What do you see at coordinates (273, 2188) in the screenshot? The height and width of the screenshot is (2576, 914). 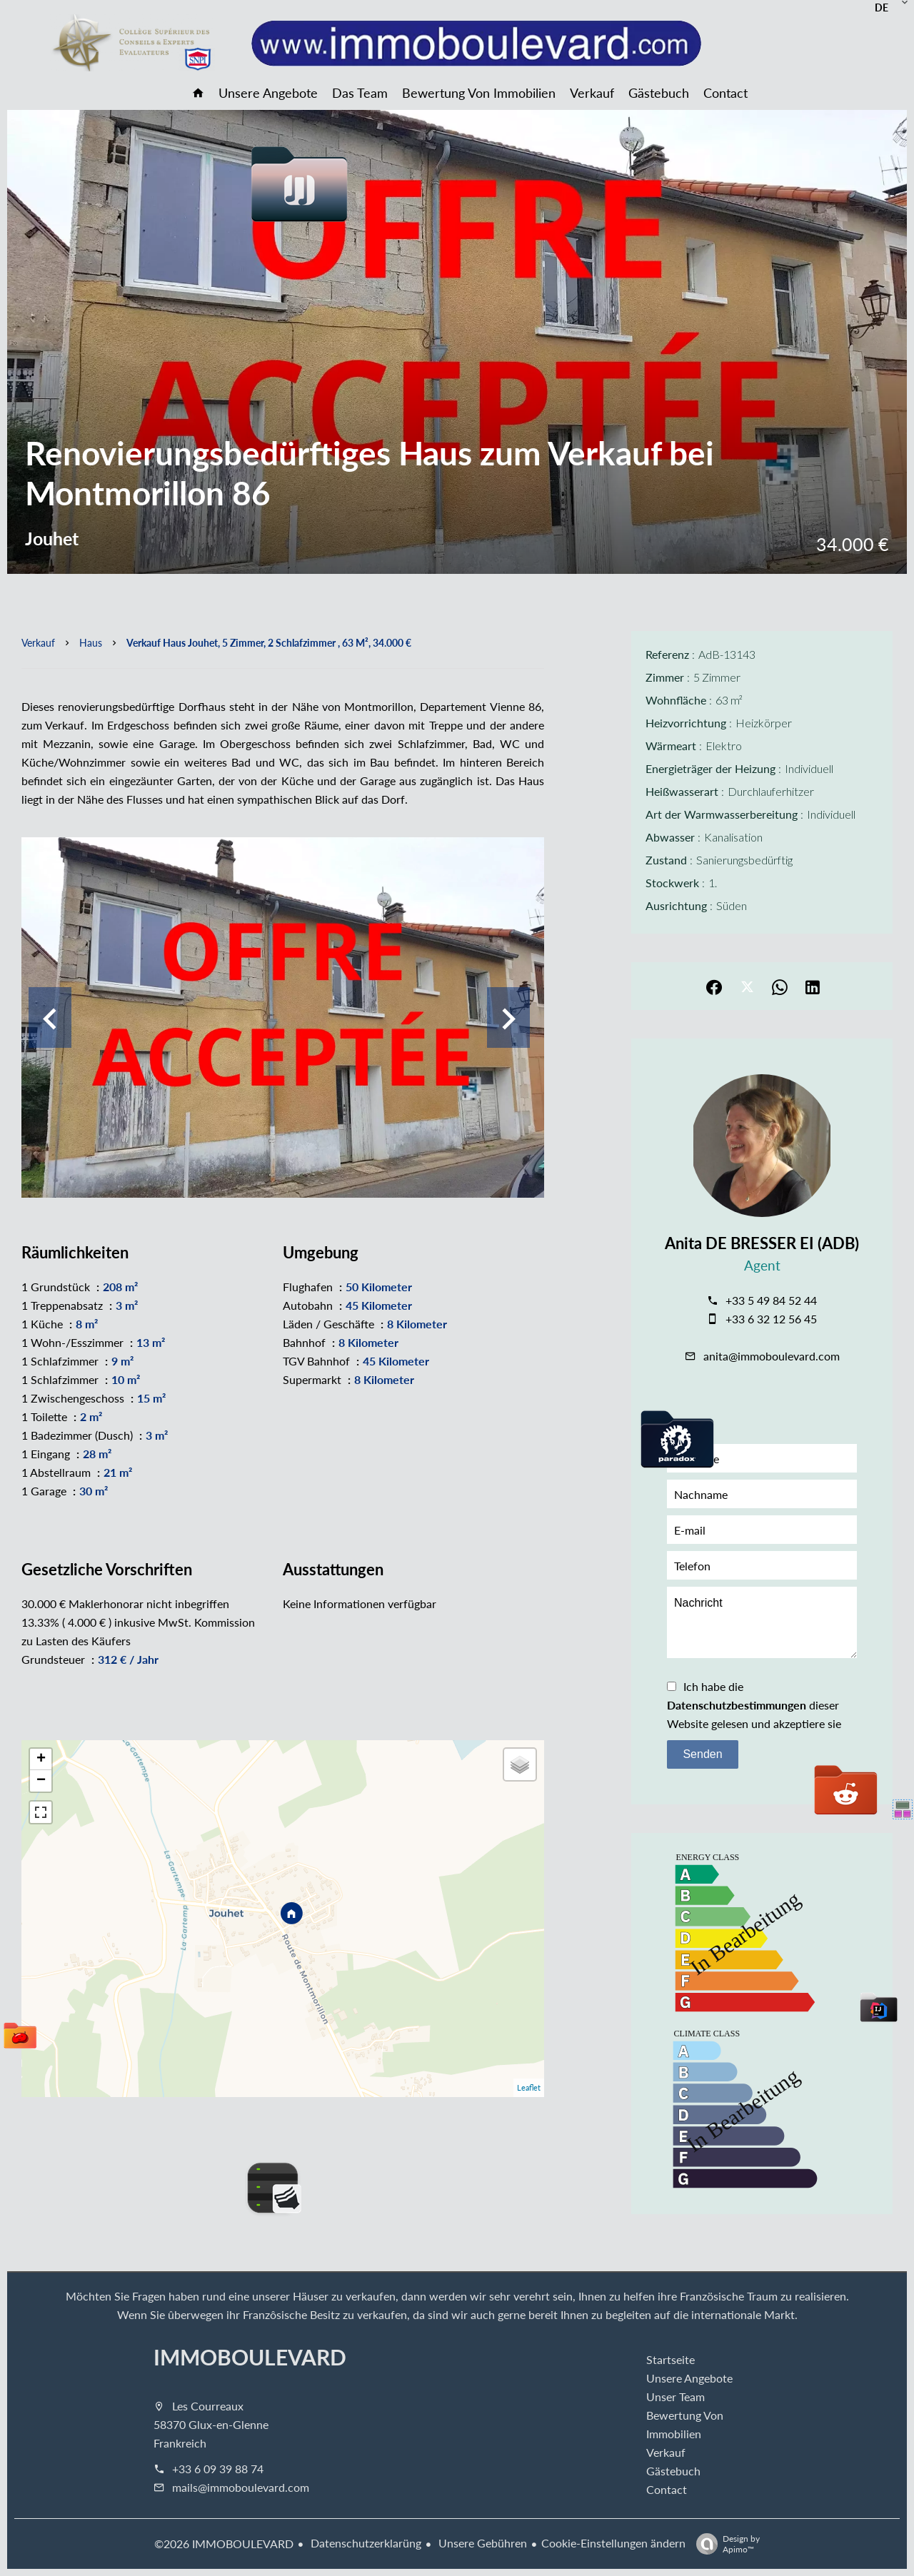 I see `configure kerberos authentication settings for network servers` at bounding box center [273, 2188].